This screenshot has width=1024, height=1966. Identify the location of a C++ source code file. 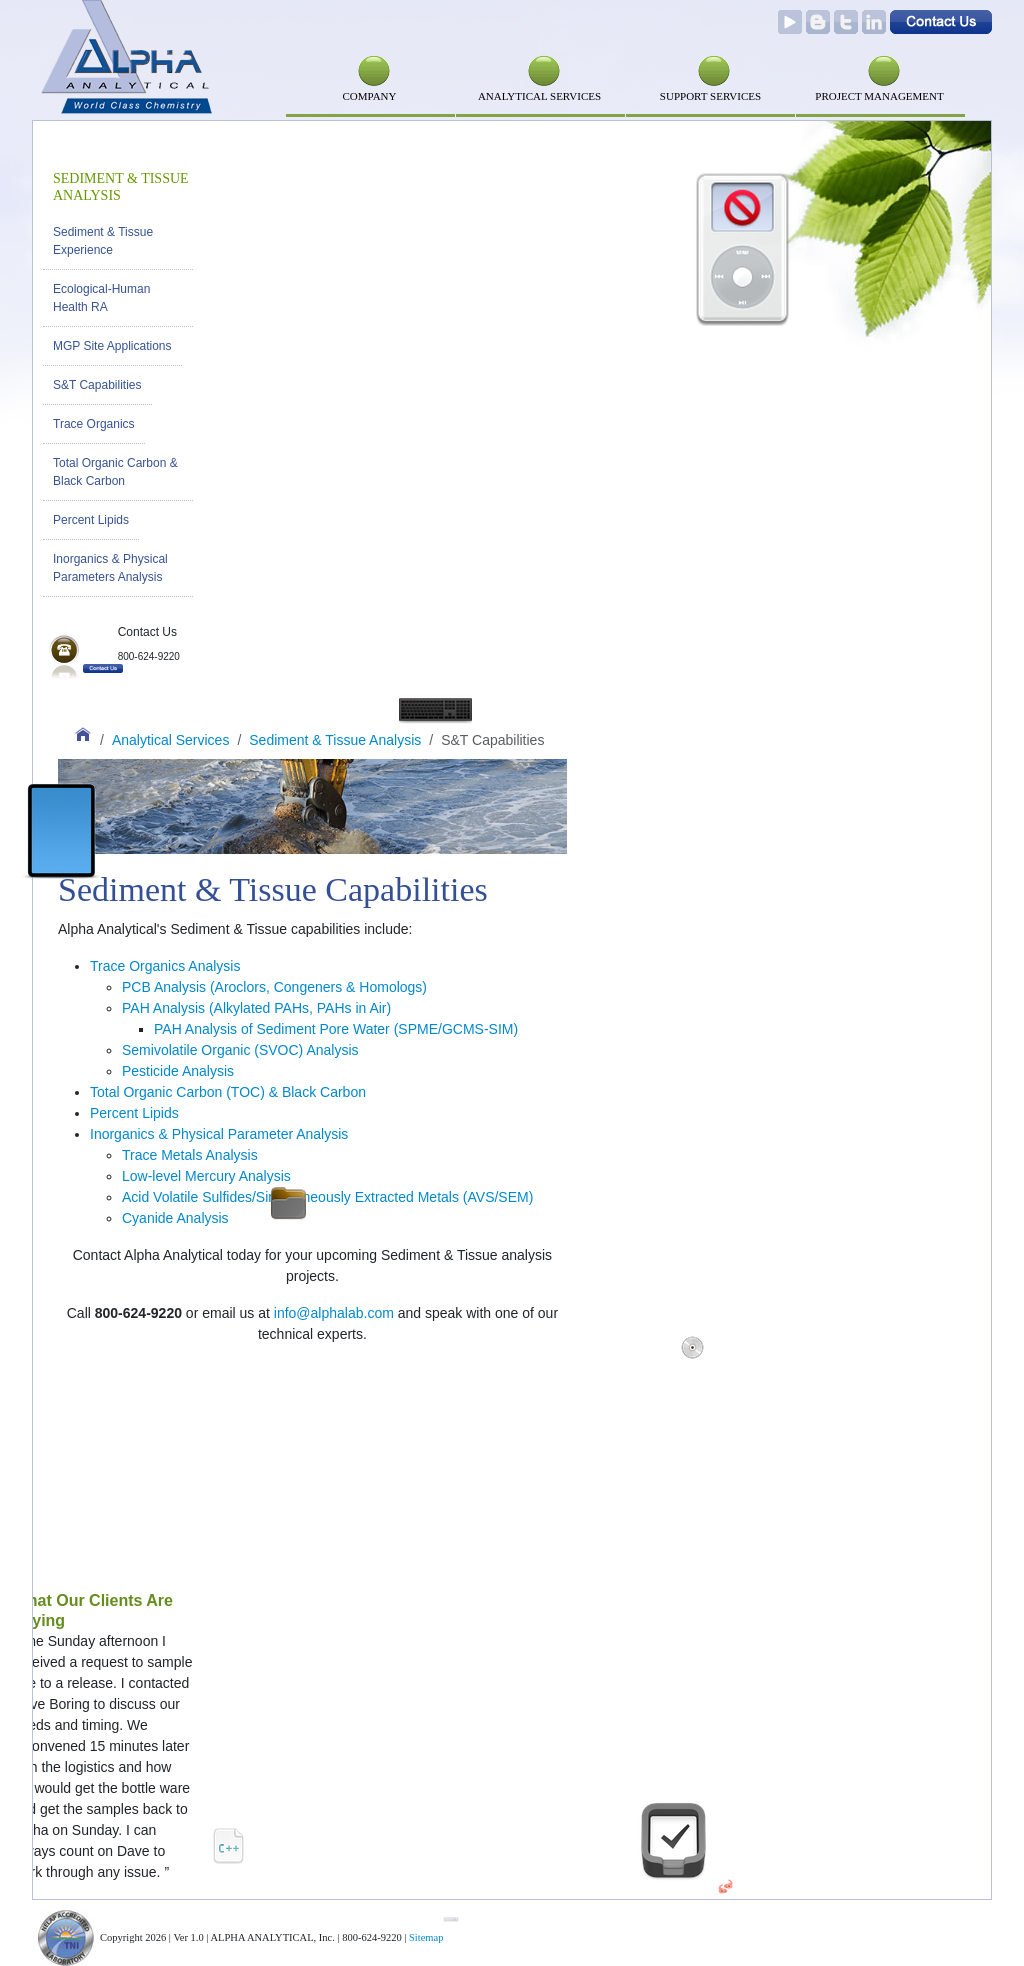
(228, 1845).